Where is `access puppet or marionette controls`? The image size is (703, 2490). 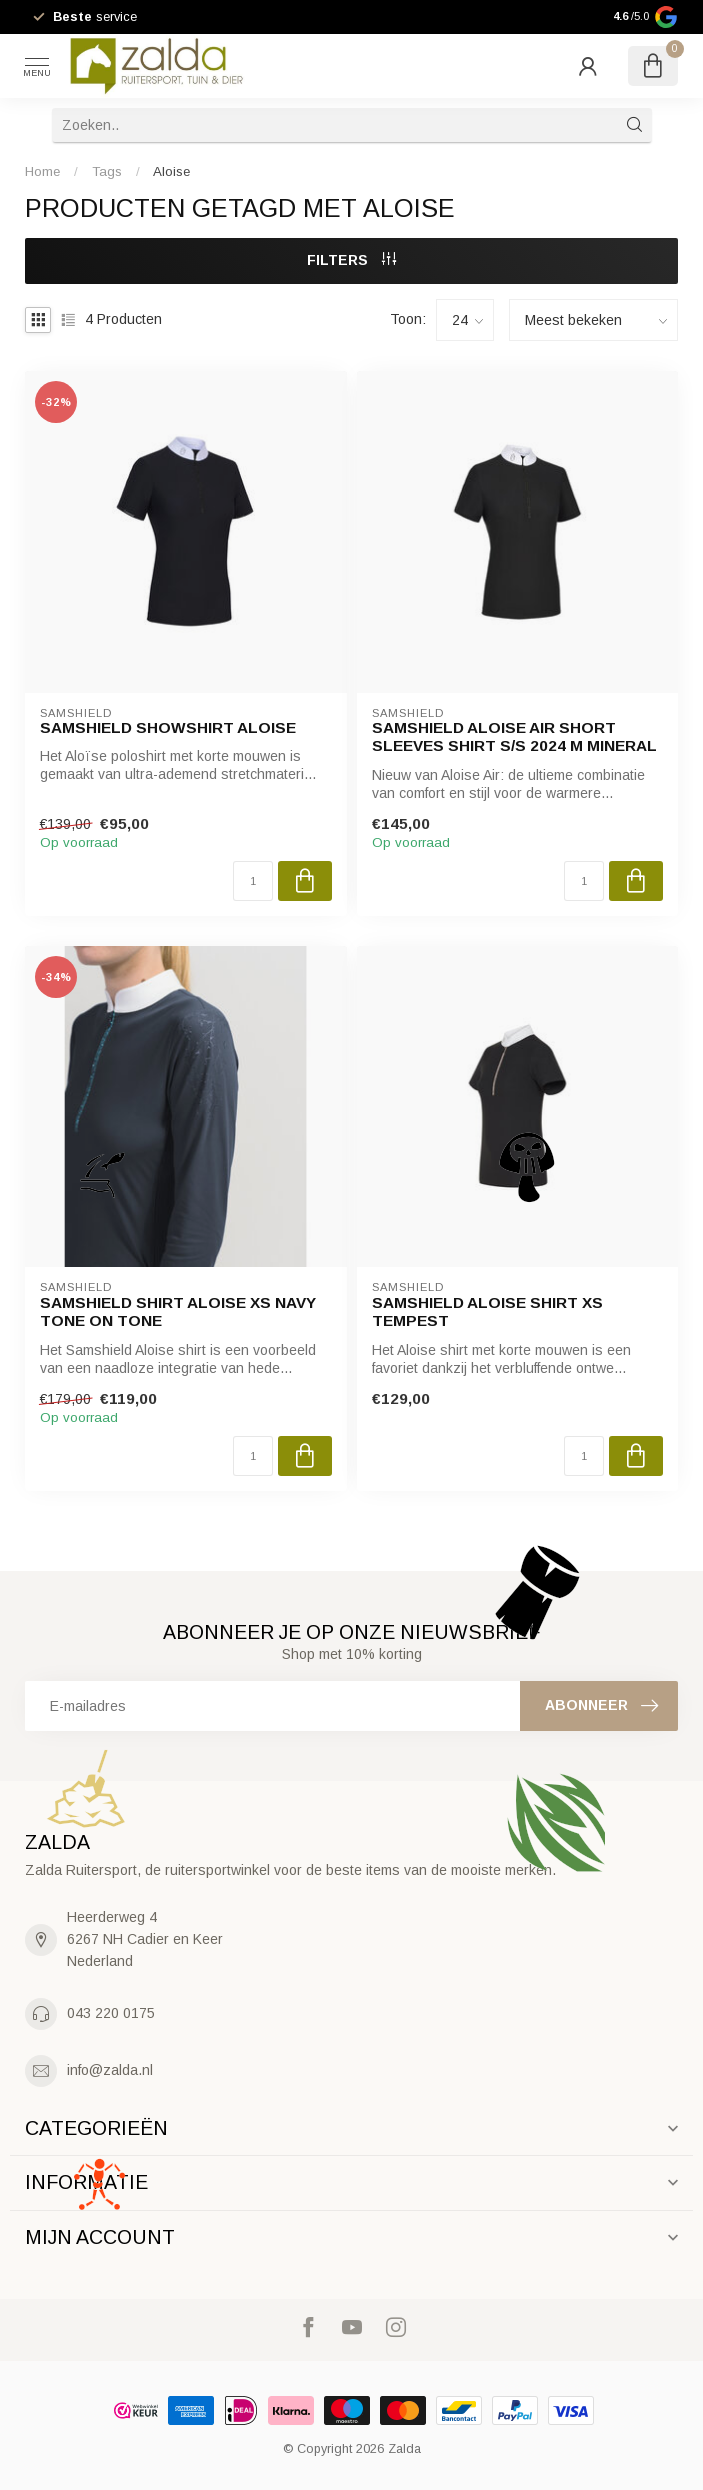
access puppet or marionette controls is located at coordinates (99, 2184).